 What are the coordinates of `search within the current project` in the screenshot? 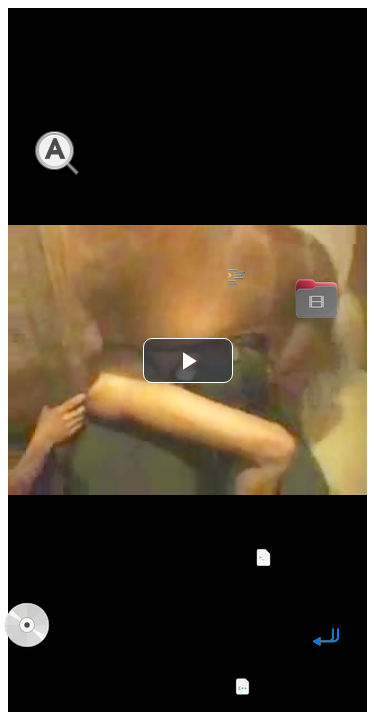 It's located at (57, 153).